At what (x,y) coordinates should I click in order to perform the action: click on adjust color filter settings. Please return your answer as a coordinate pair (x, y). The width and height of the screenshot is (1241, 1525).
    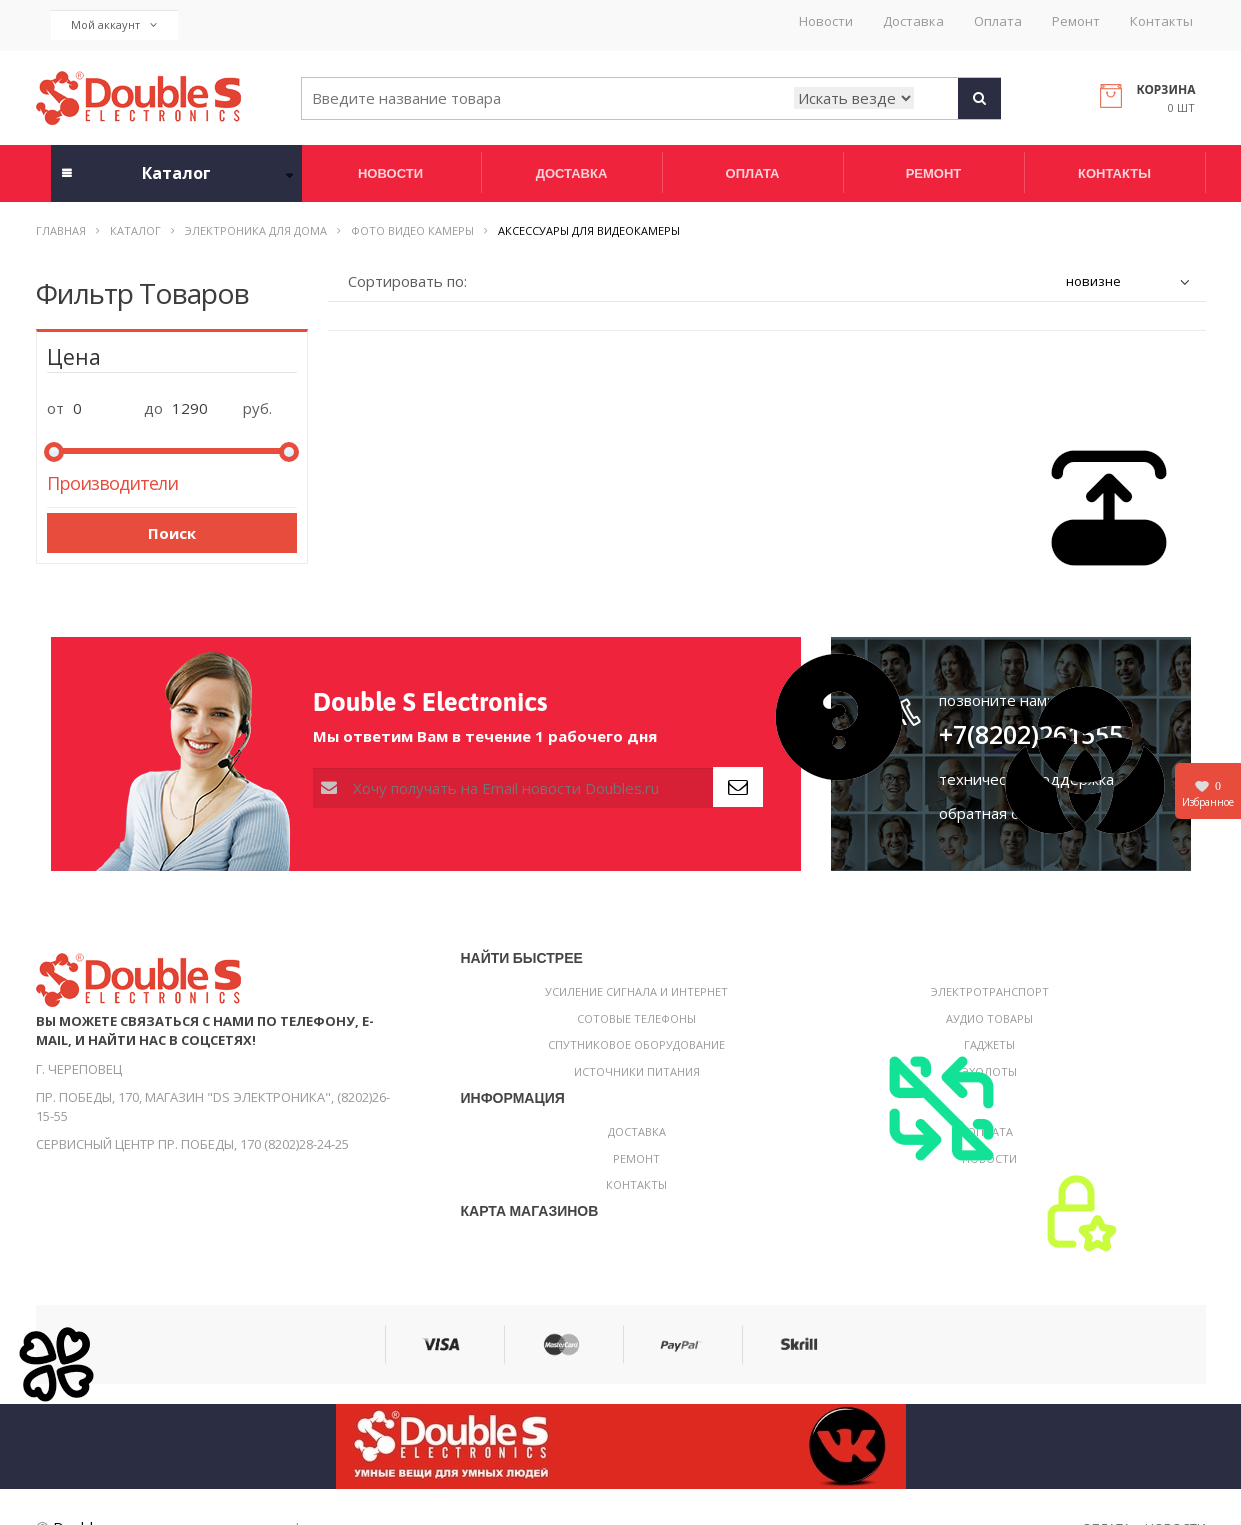
    Looking at the image, I should click on (1085, 760).